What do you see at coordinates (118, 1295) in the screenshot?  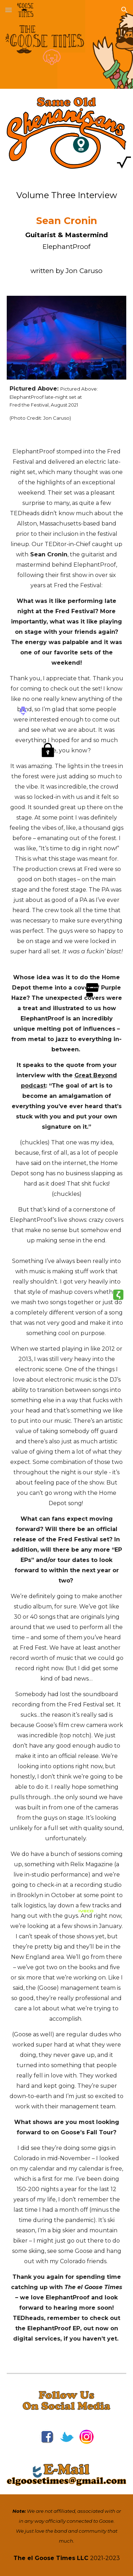 I see `open zettlr markdown editor` at bounding box center [118, 1295].